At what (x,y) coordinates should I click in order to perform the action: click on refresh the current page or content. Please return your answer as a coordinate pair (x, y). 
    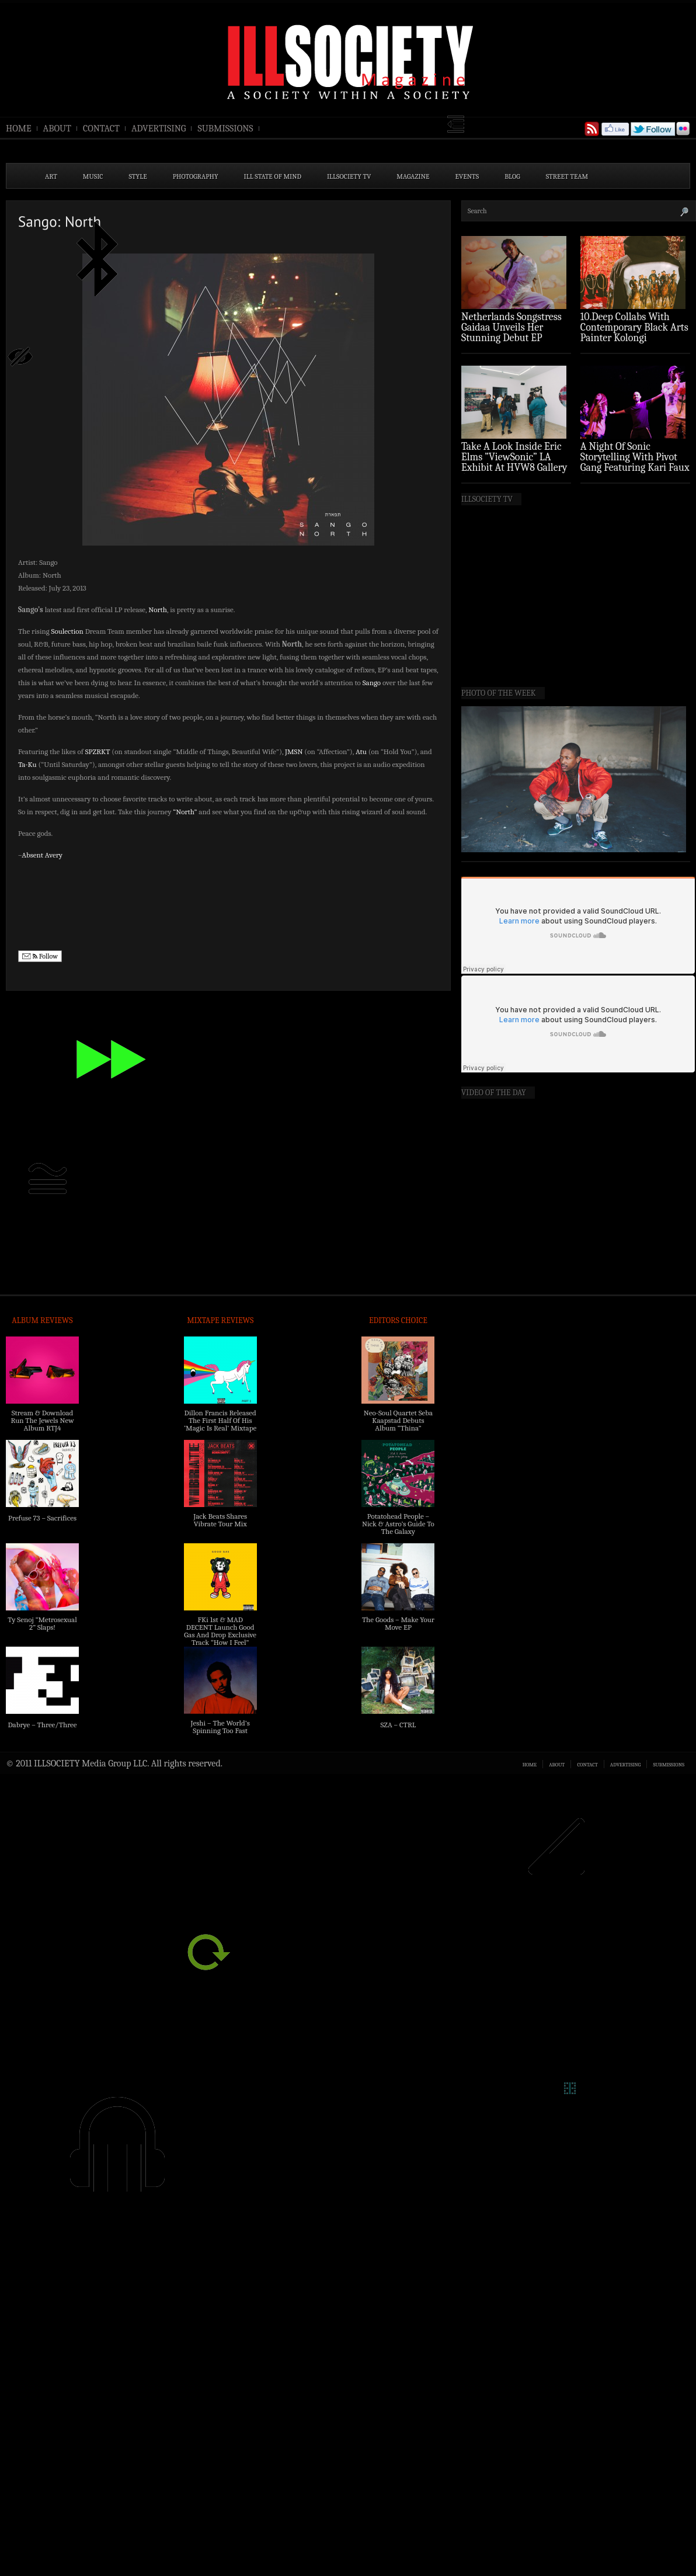
    Looking at the image, I should click on (208, 1952).